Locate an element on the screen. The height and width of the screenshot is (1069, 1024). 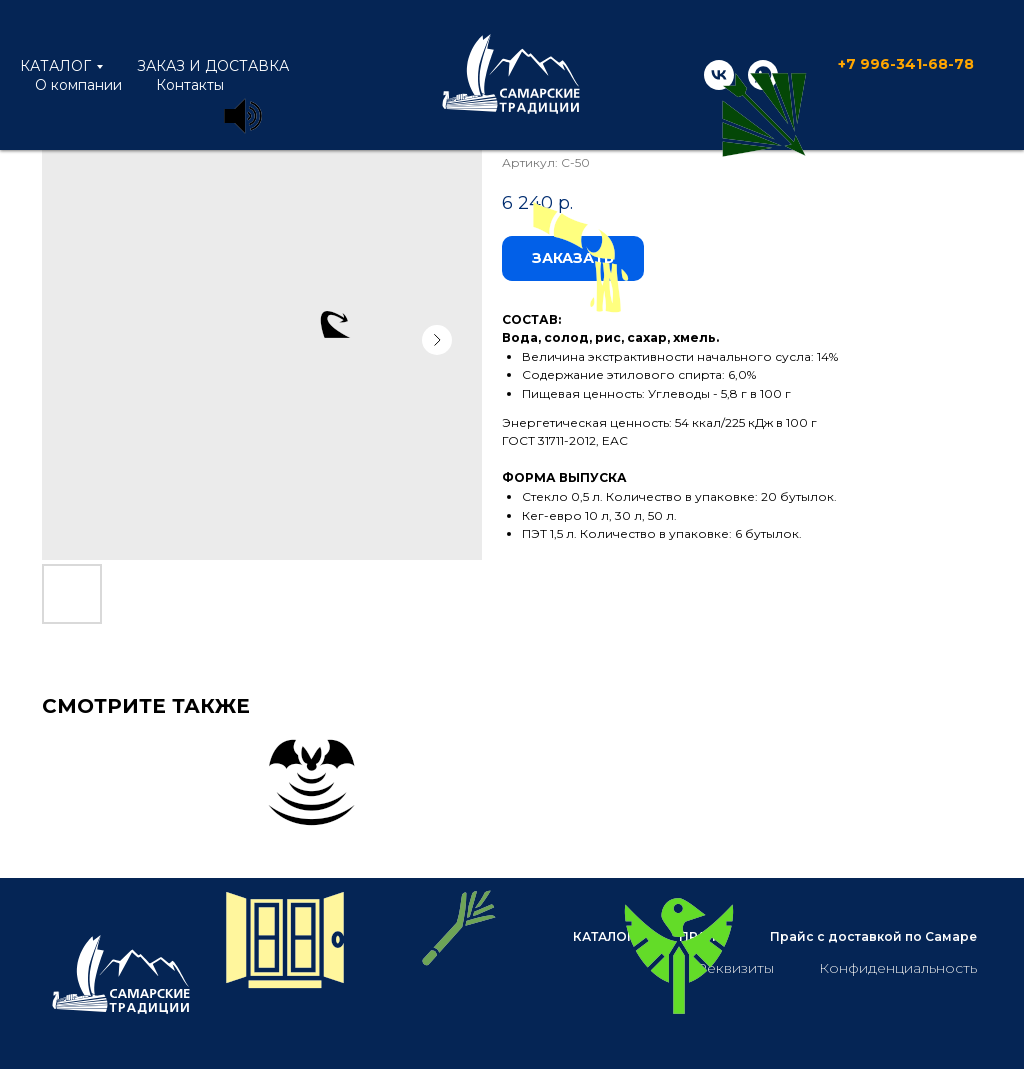
royal or ceremonial item in a fantasy game inventory is located at coordinates (679, 955).